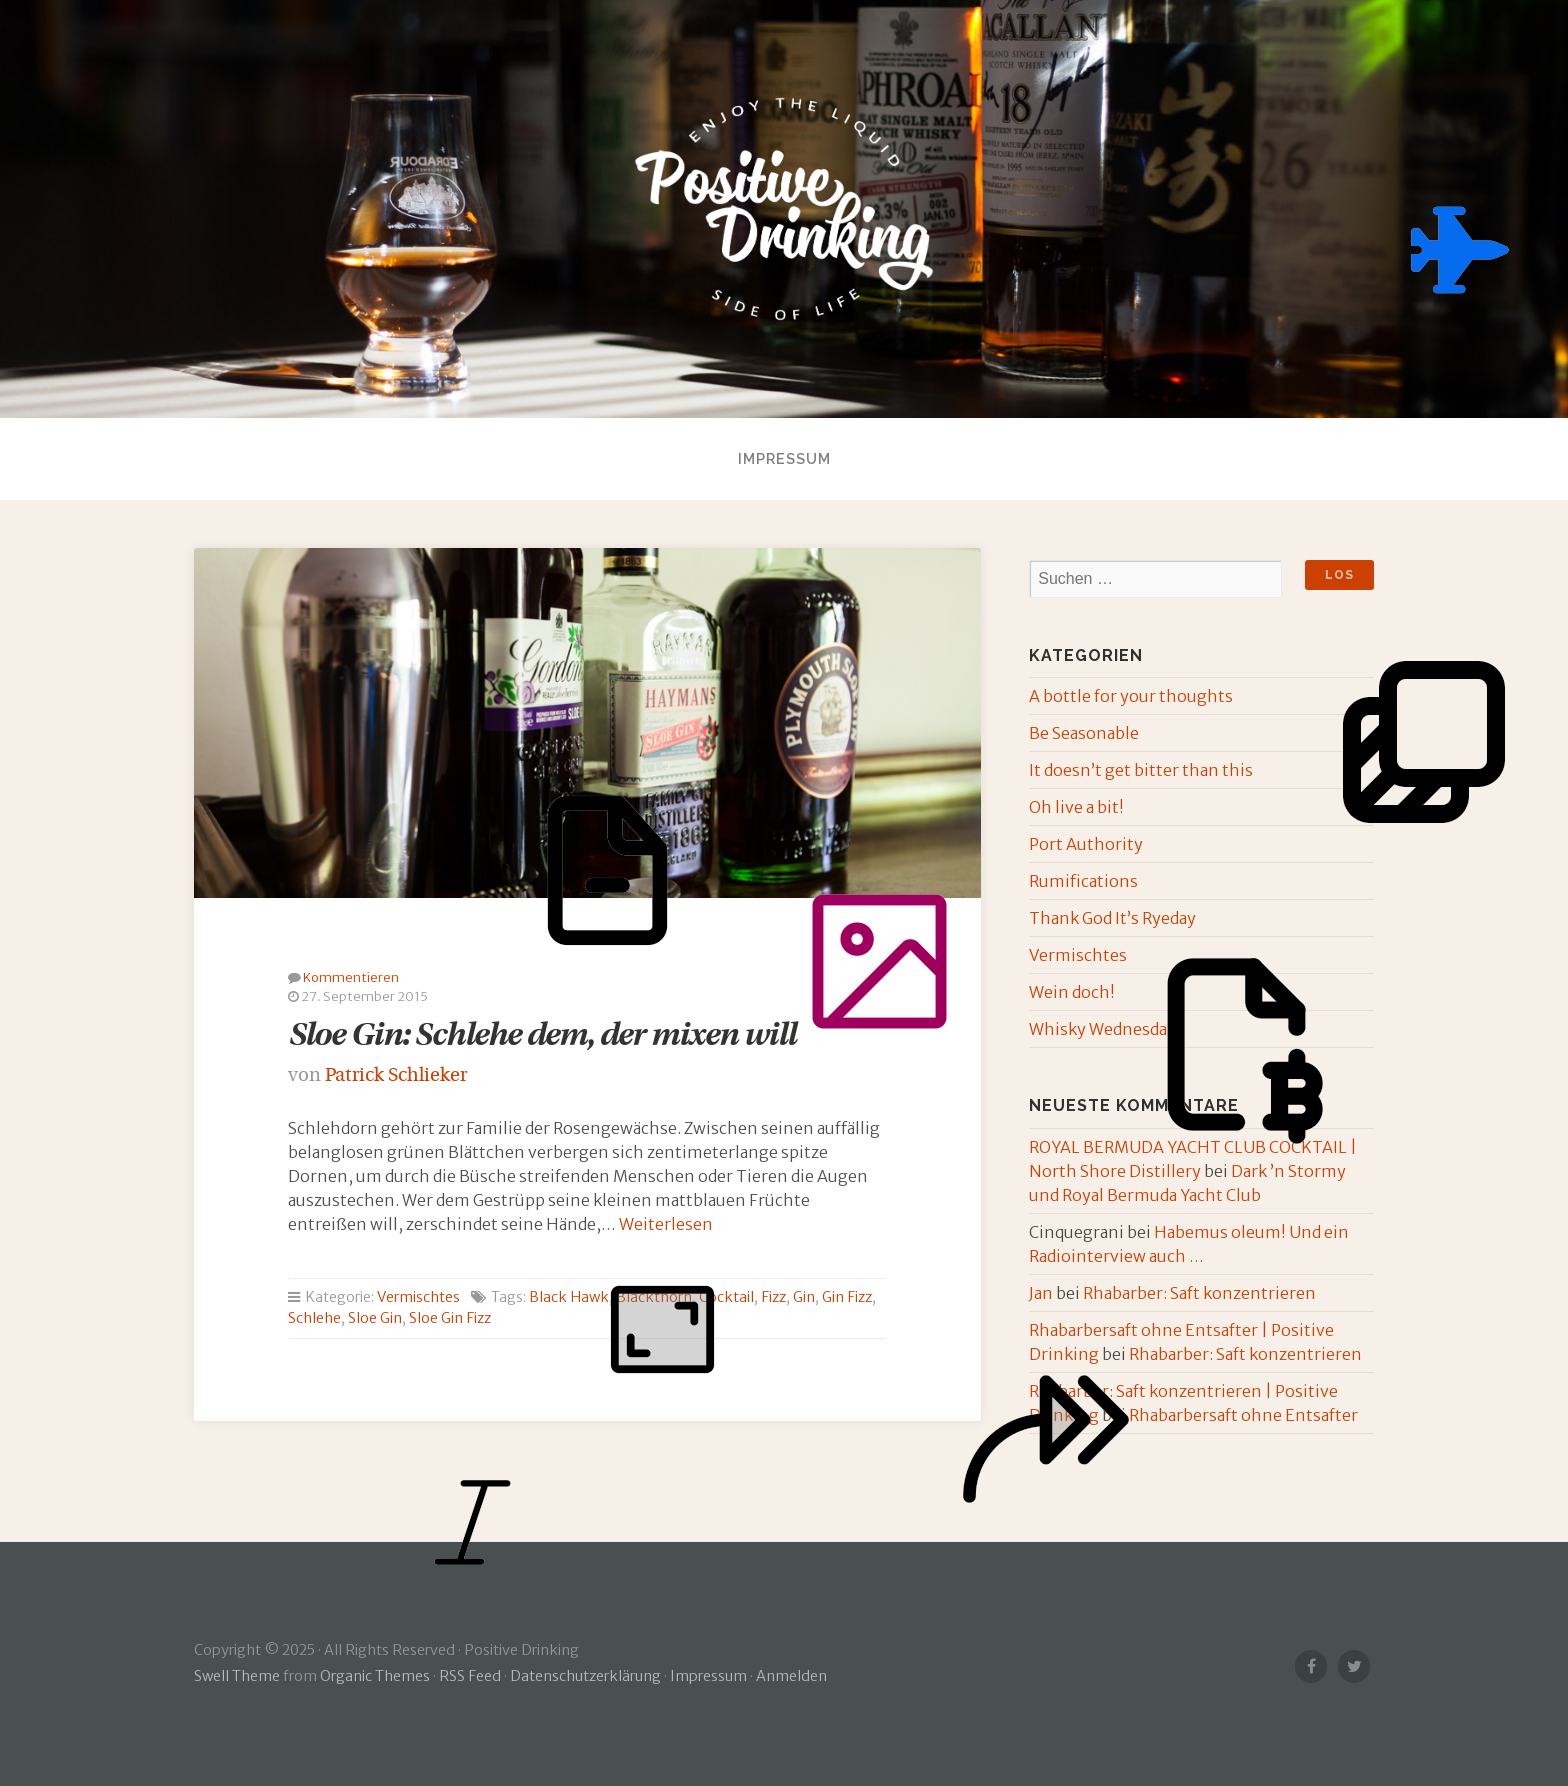 This screenshot has height=1786, width=1568. Describe the element at coordinates (1236, 1044) in the screenshot. I see `view bitcoin-related document` at that location.